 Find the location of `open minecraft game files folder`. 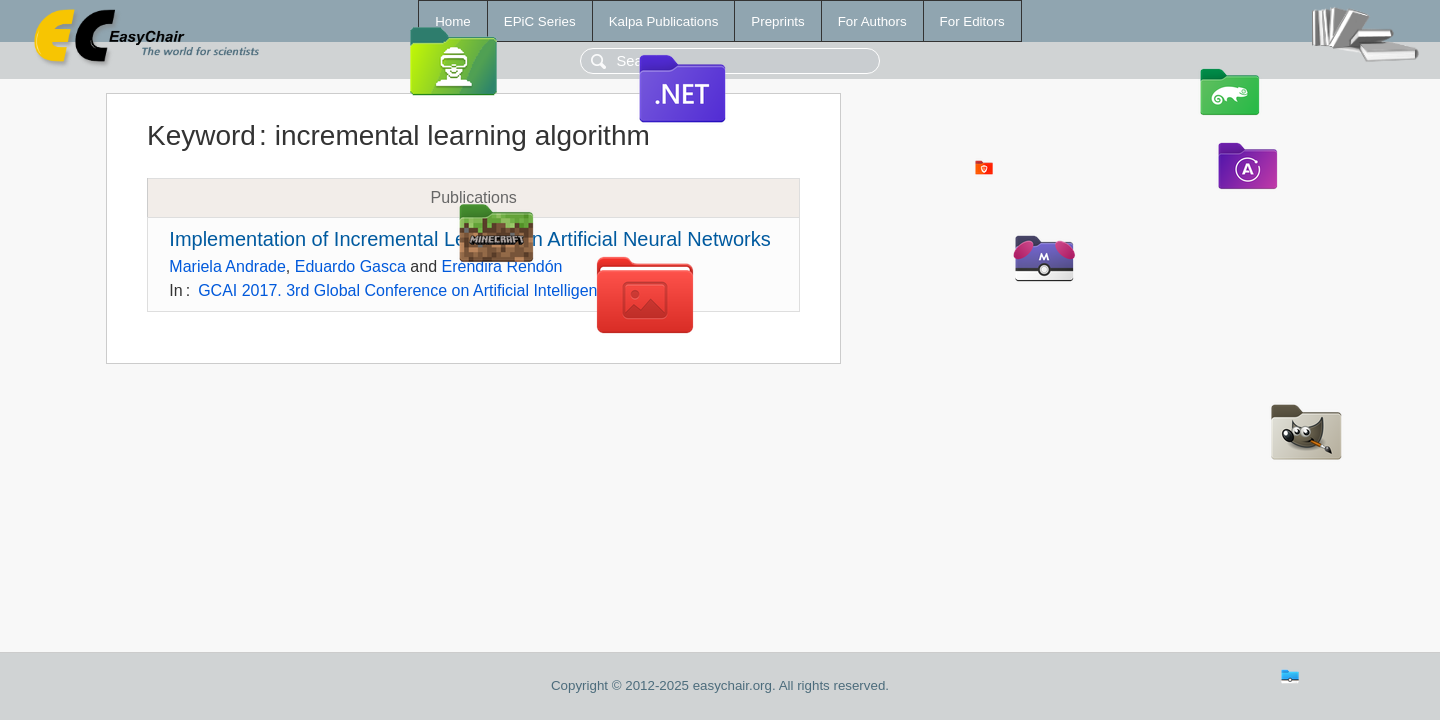

open minecraft game files folder is located at coordinates (496, 235).